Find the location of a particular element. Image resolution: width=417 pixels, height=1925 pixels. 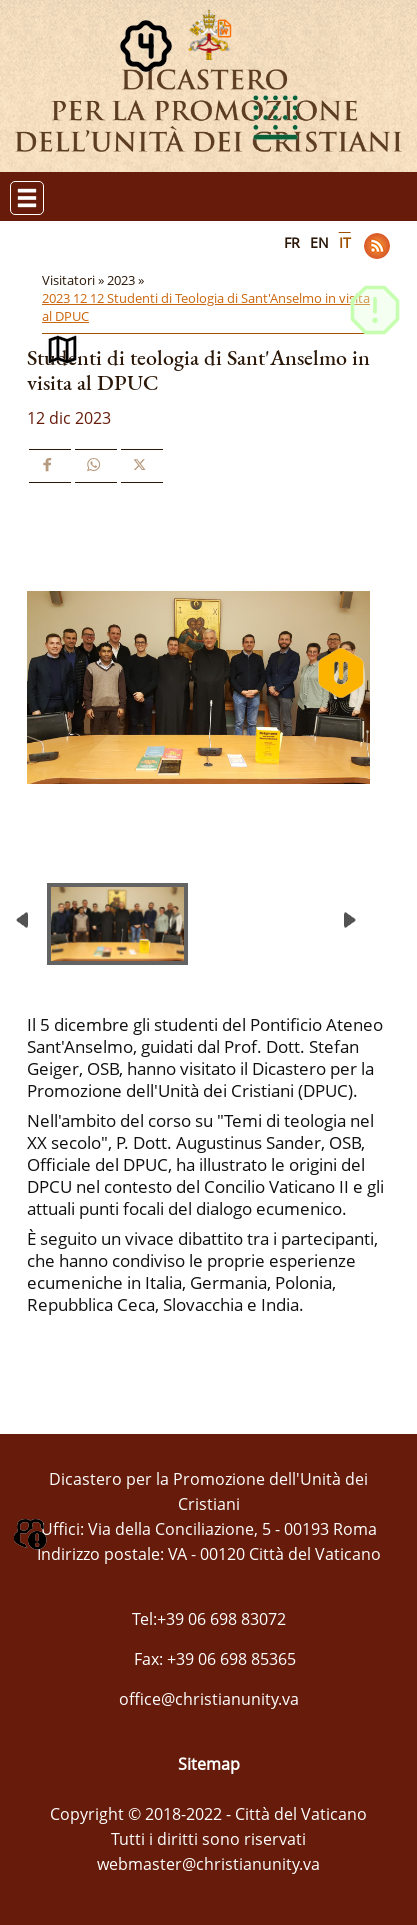

apply border to bottom edge of cell or element is located at coordinates (275, 117).